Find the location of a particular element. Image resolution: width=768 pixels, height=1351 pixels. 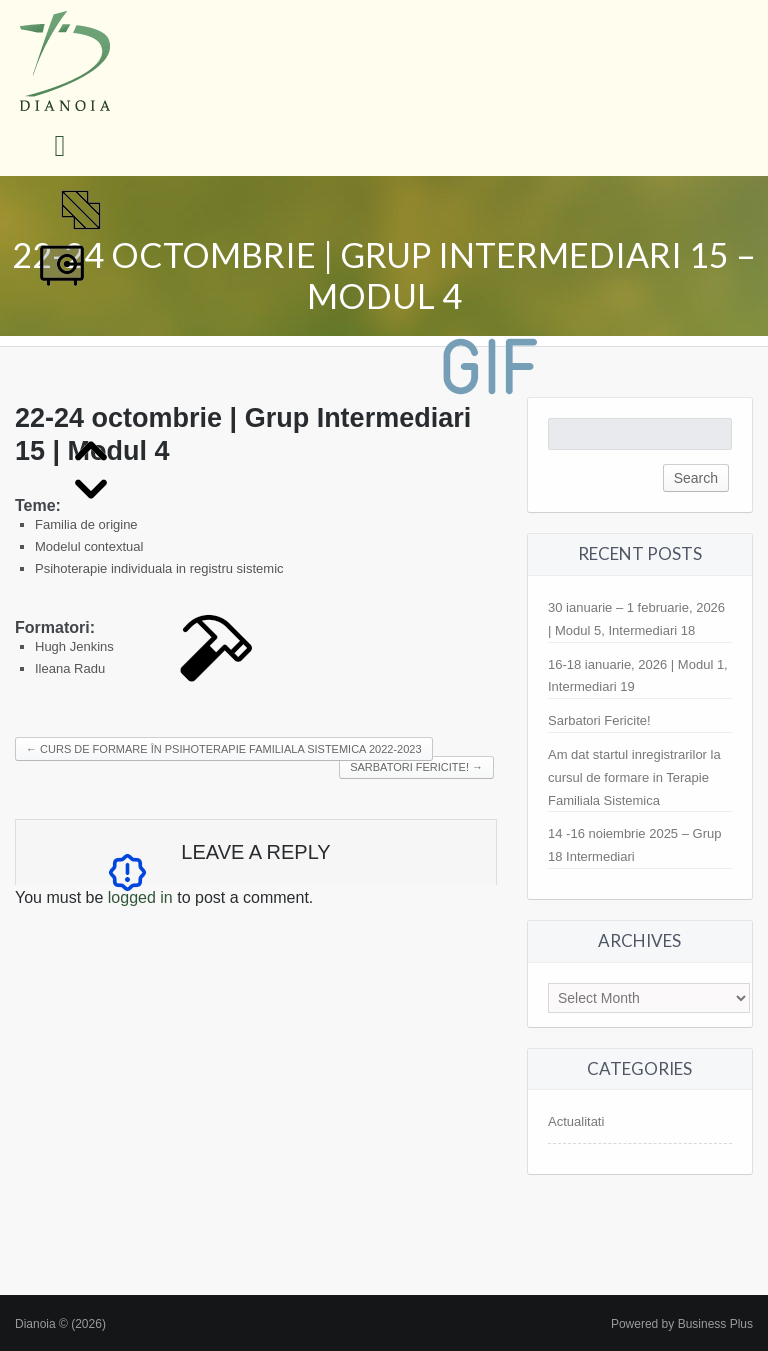

indicates a warning or alert requiring attention is located at coordinates (127, 872).